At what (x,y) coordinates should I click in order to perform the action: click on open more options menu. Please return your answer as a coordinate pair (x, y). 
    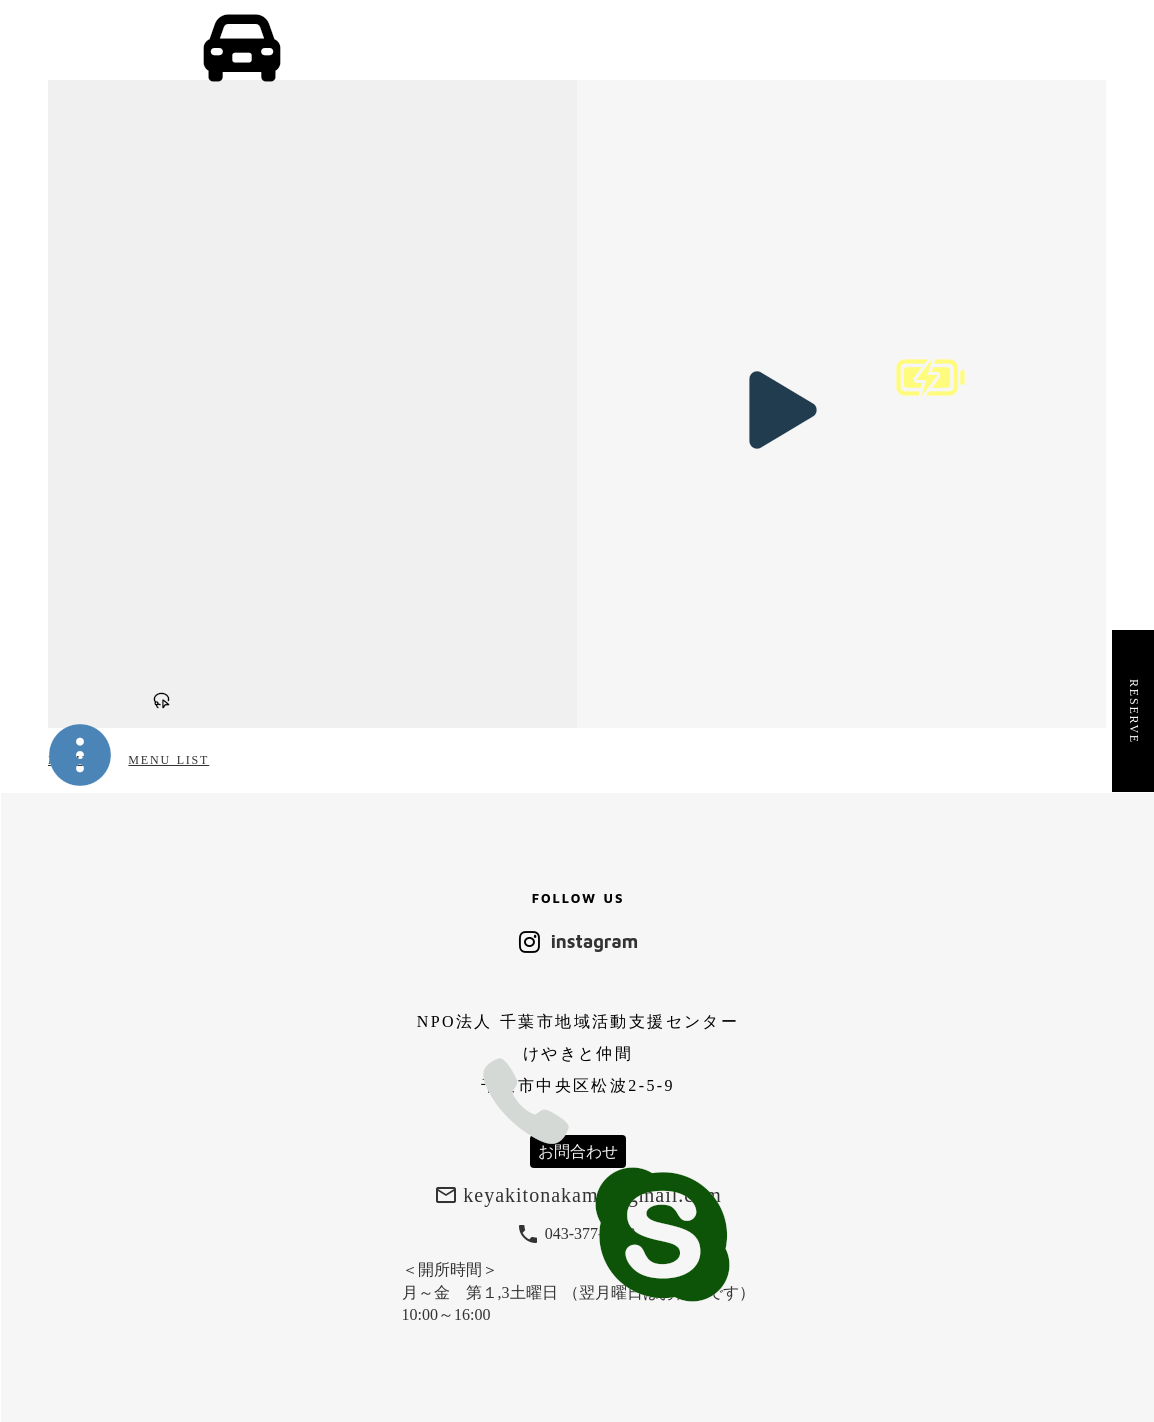
    Looking at the image, I should click on (80, 755).